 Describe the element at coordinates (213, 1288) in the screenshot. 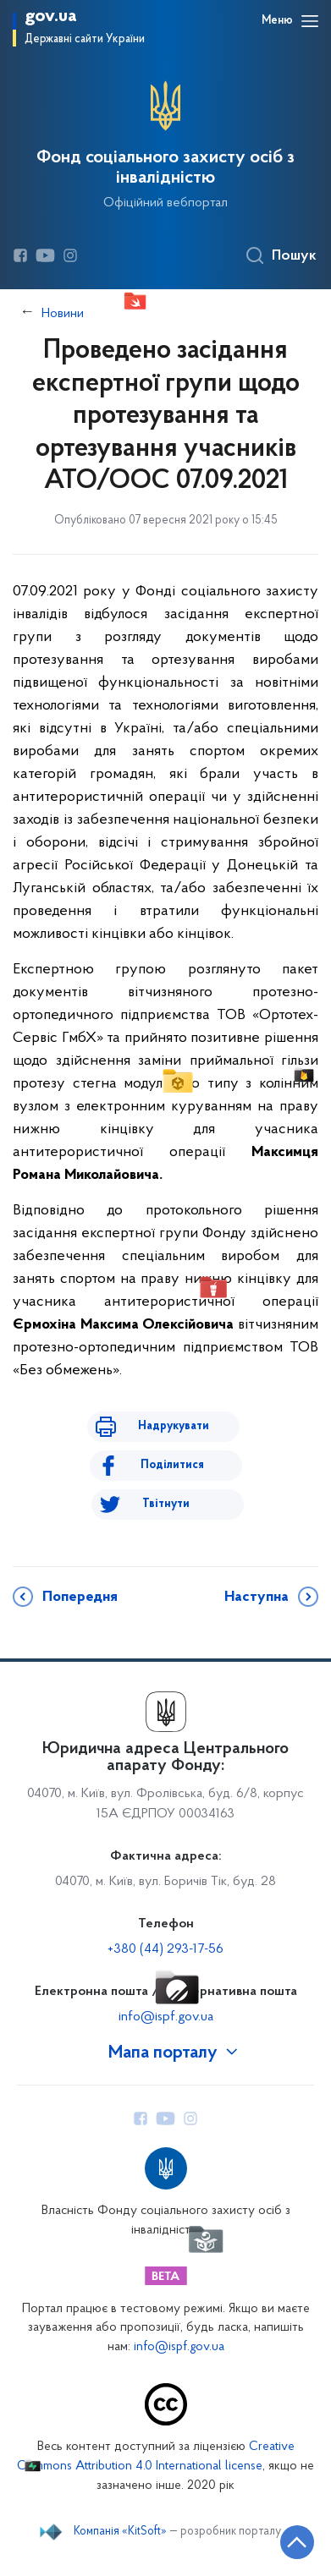

I see `open gulp project folder` at that location.